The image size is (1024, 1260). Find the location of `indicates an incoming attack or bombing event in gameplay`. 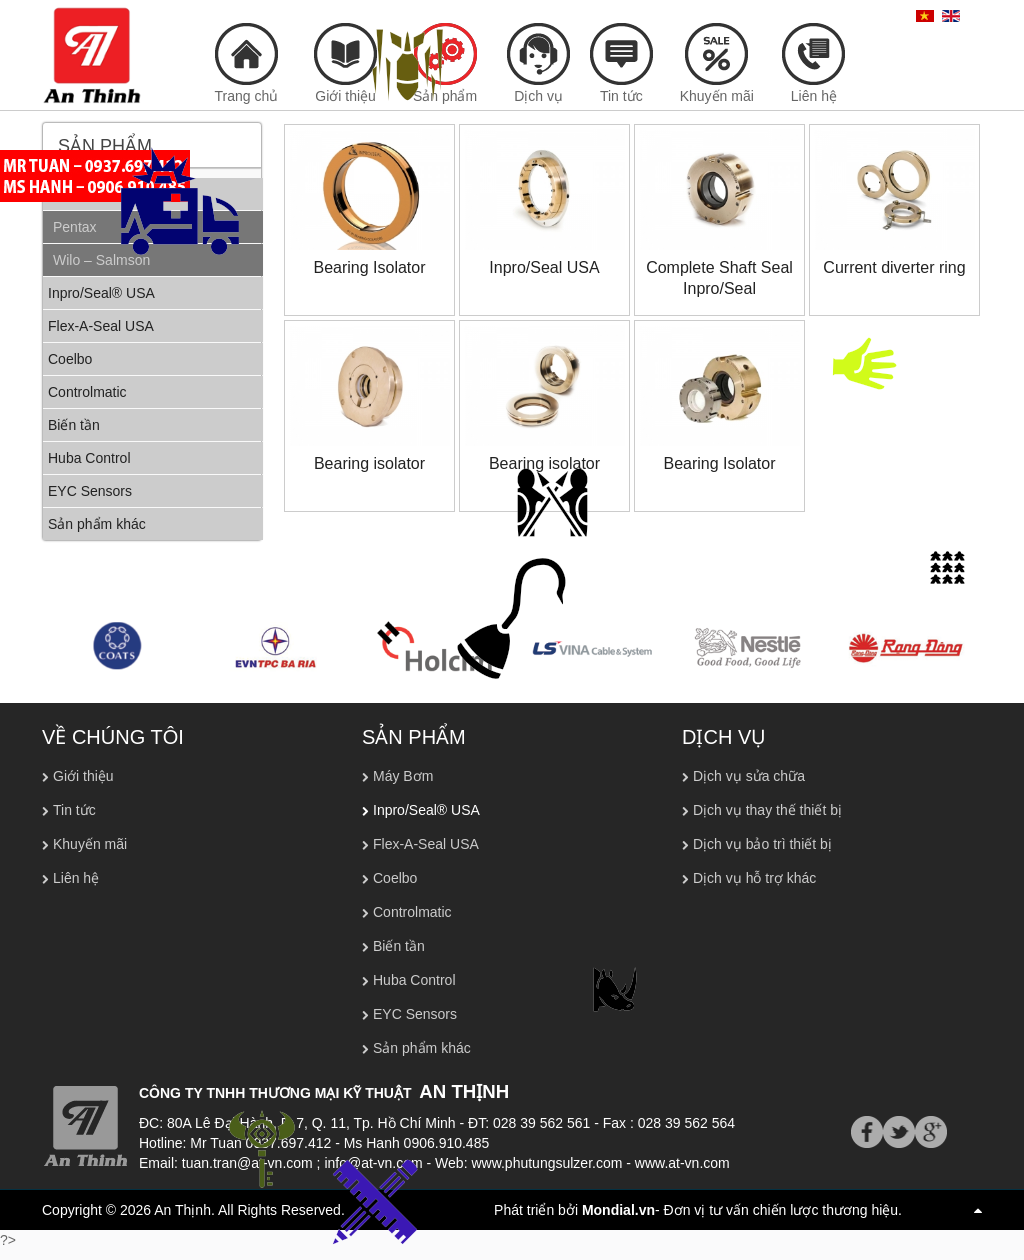

indicates an incoming attack or bombing event in gameplay is located at coordinates (407, 65).